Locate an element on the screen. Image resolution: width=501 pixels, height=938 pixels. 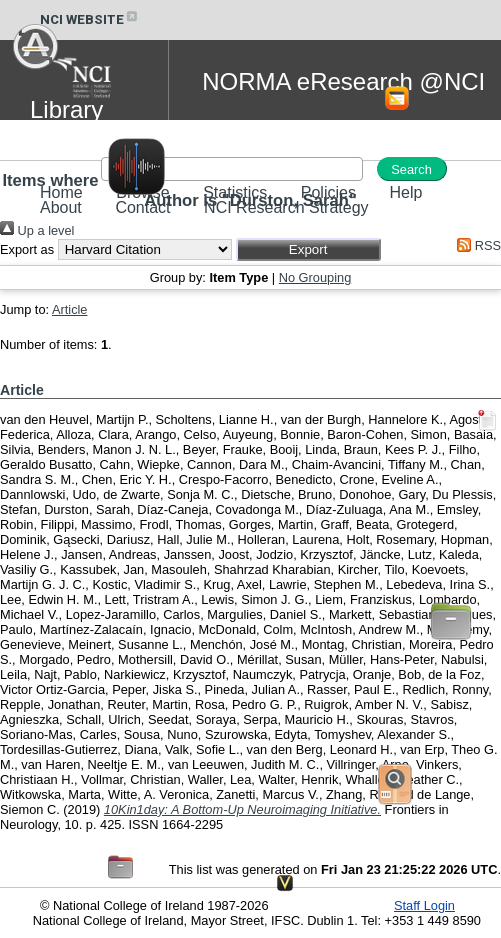
open Cambalache GTK UI designer app is located at coordinates (397, 98).